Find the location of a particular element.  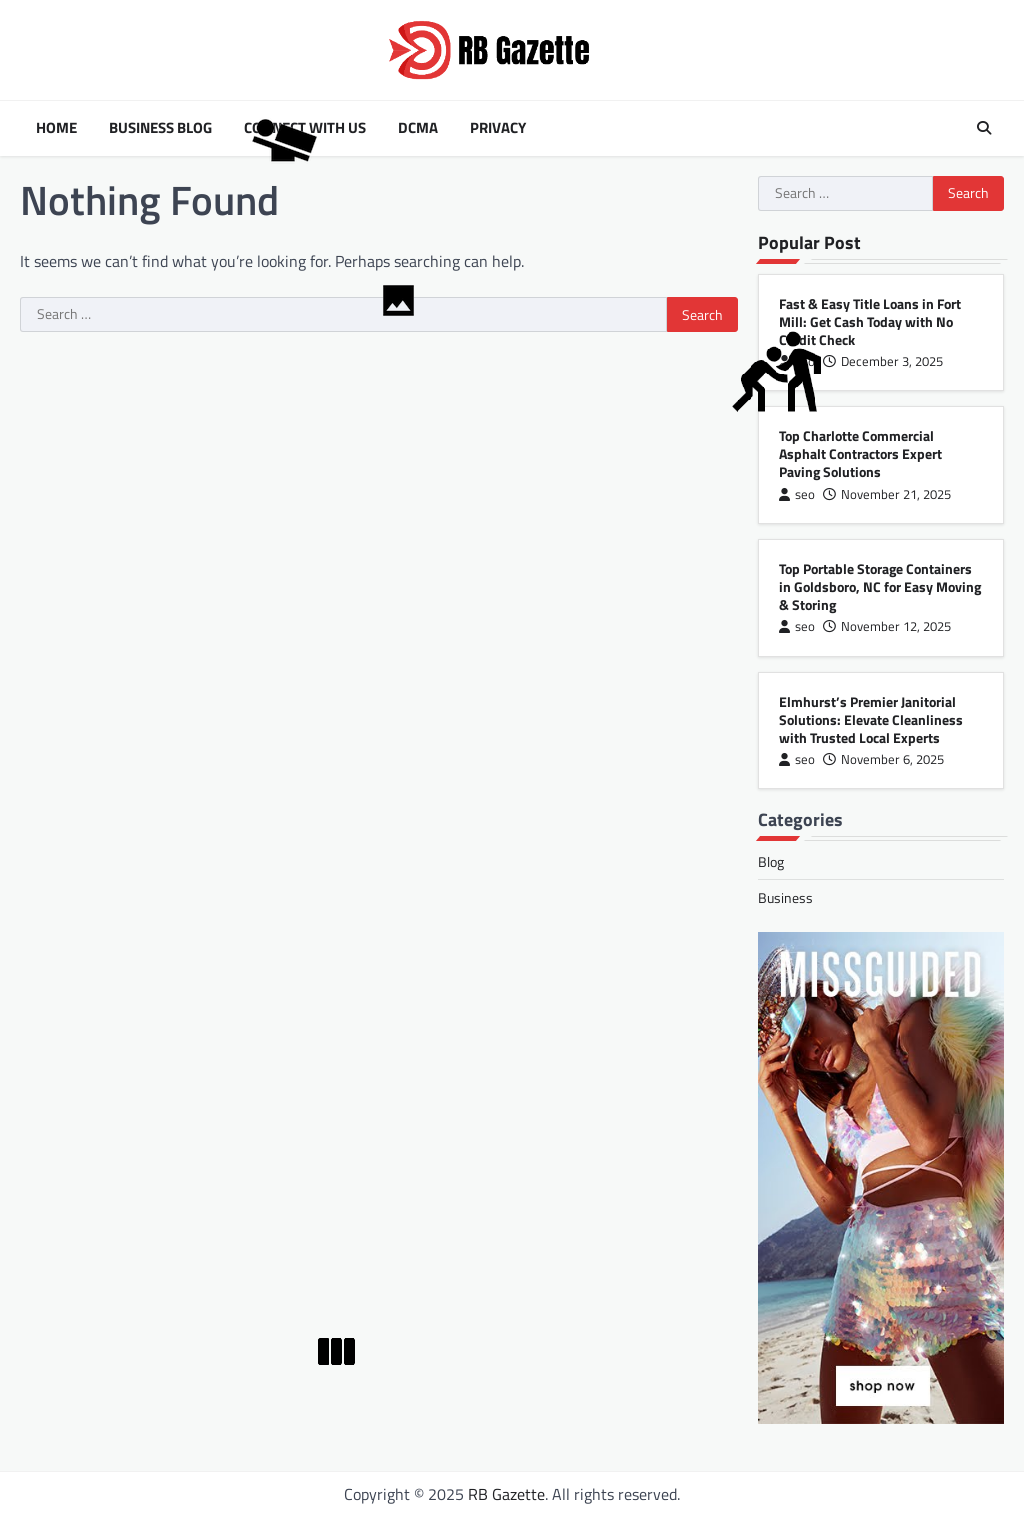

switch to column view layout is located at coordinates (335, 1352).